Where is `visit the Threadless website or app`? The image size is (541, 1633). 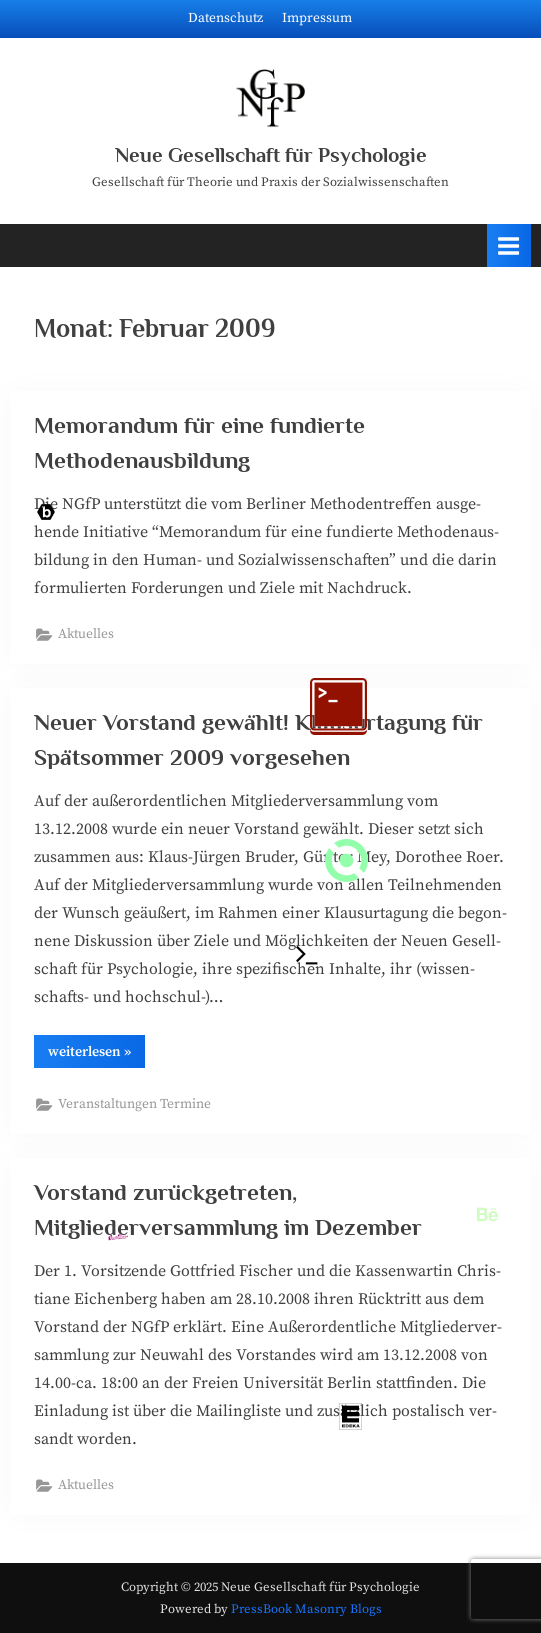 visit the Threadless website or app is located at coordinates (118, 1237).